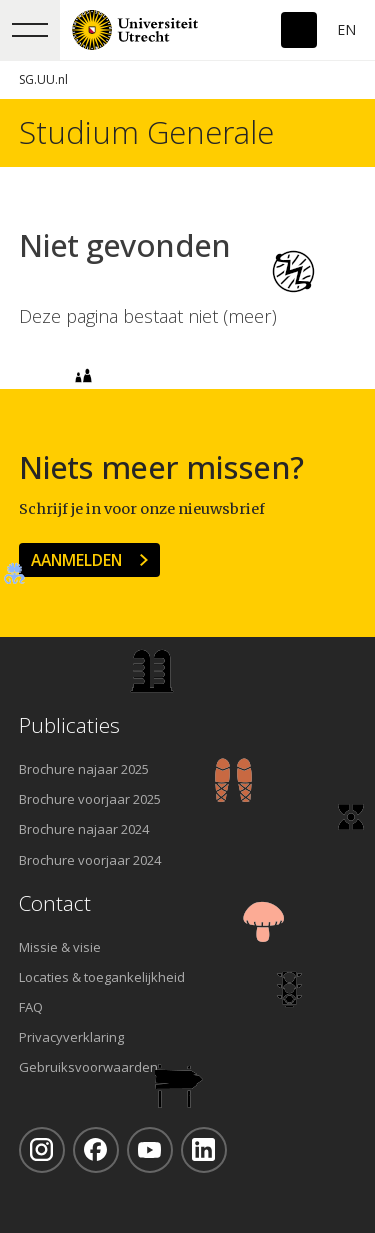  I want to click on represents a data center or server infrastructure, so click(152, 671).